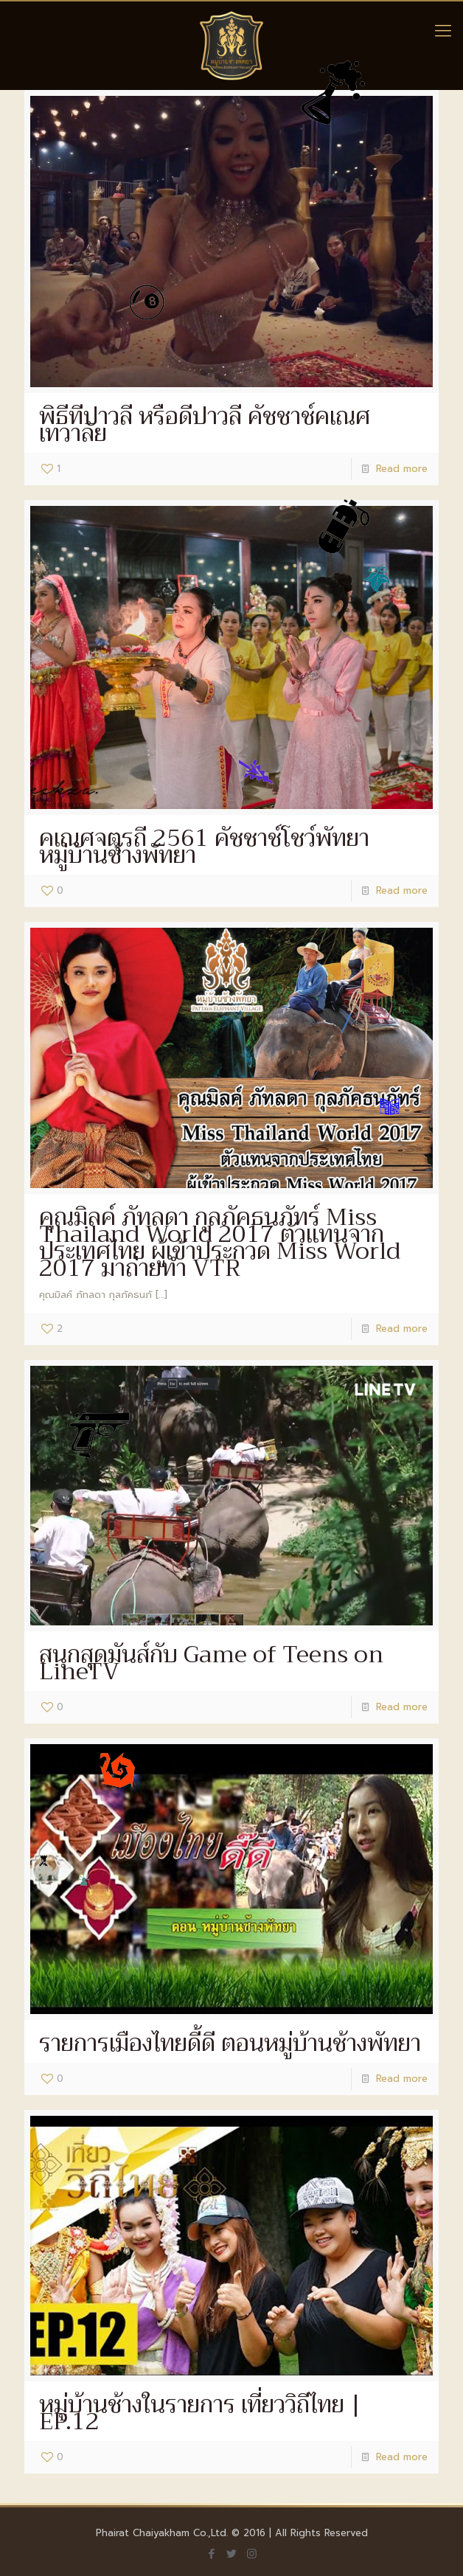  Describe the element at coordinates (43, 1861) in the screenshot. I see `demolish or destroy a building` at that location.